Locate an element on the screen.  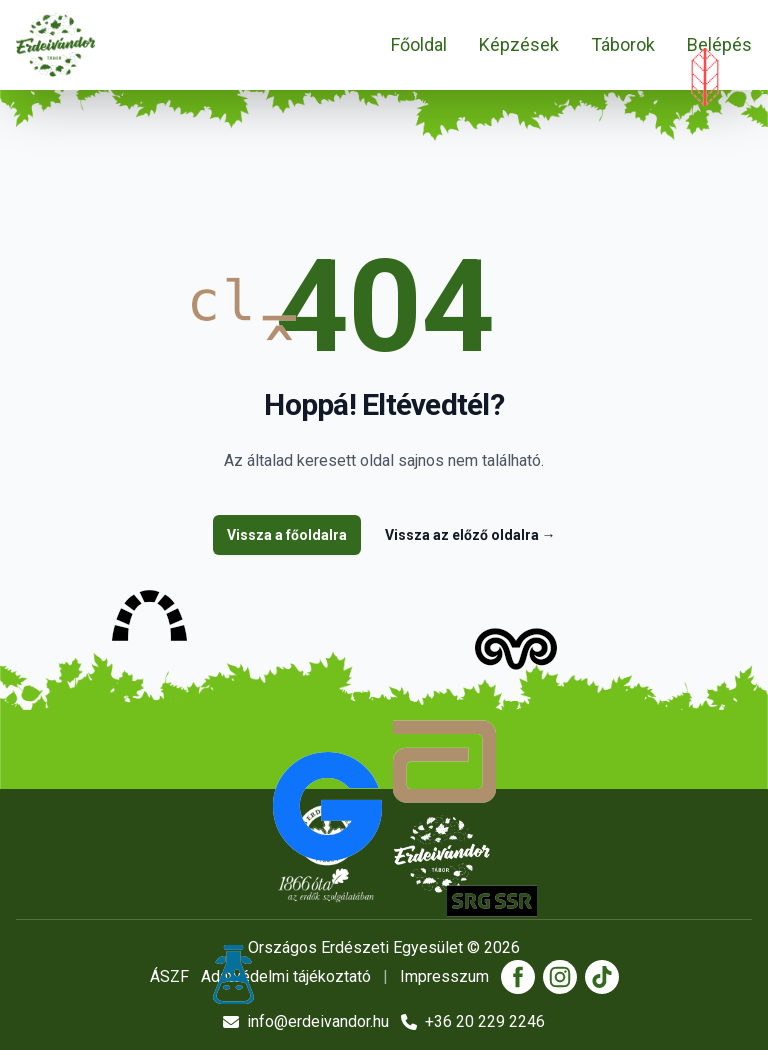
open the Groupon app is located at coordinates (327, 806).